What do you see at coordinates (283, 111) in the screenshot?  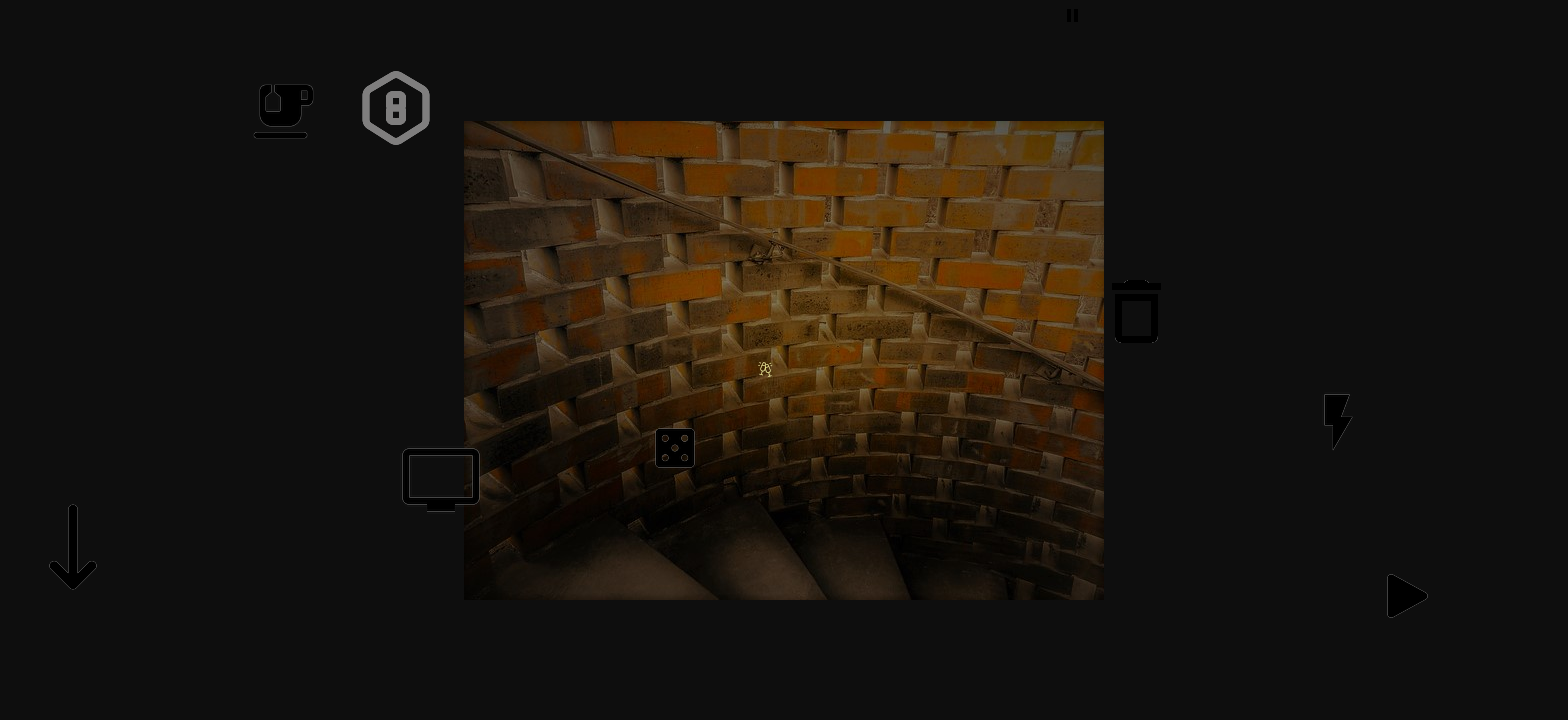 I see `access food and beverage emoji category` at bounding box center [283, 111].